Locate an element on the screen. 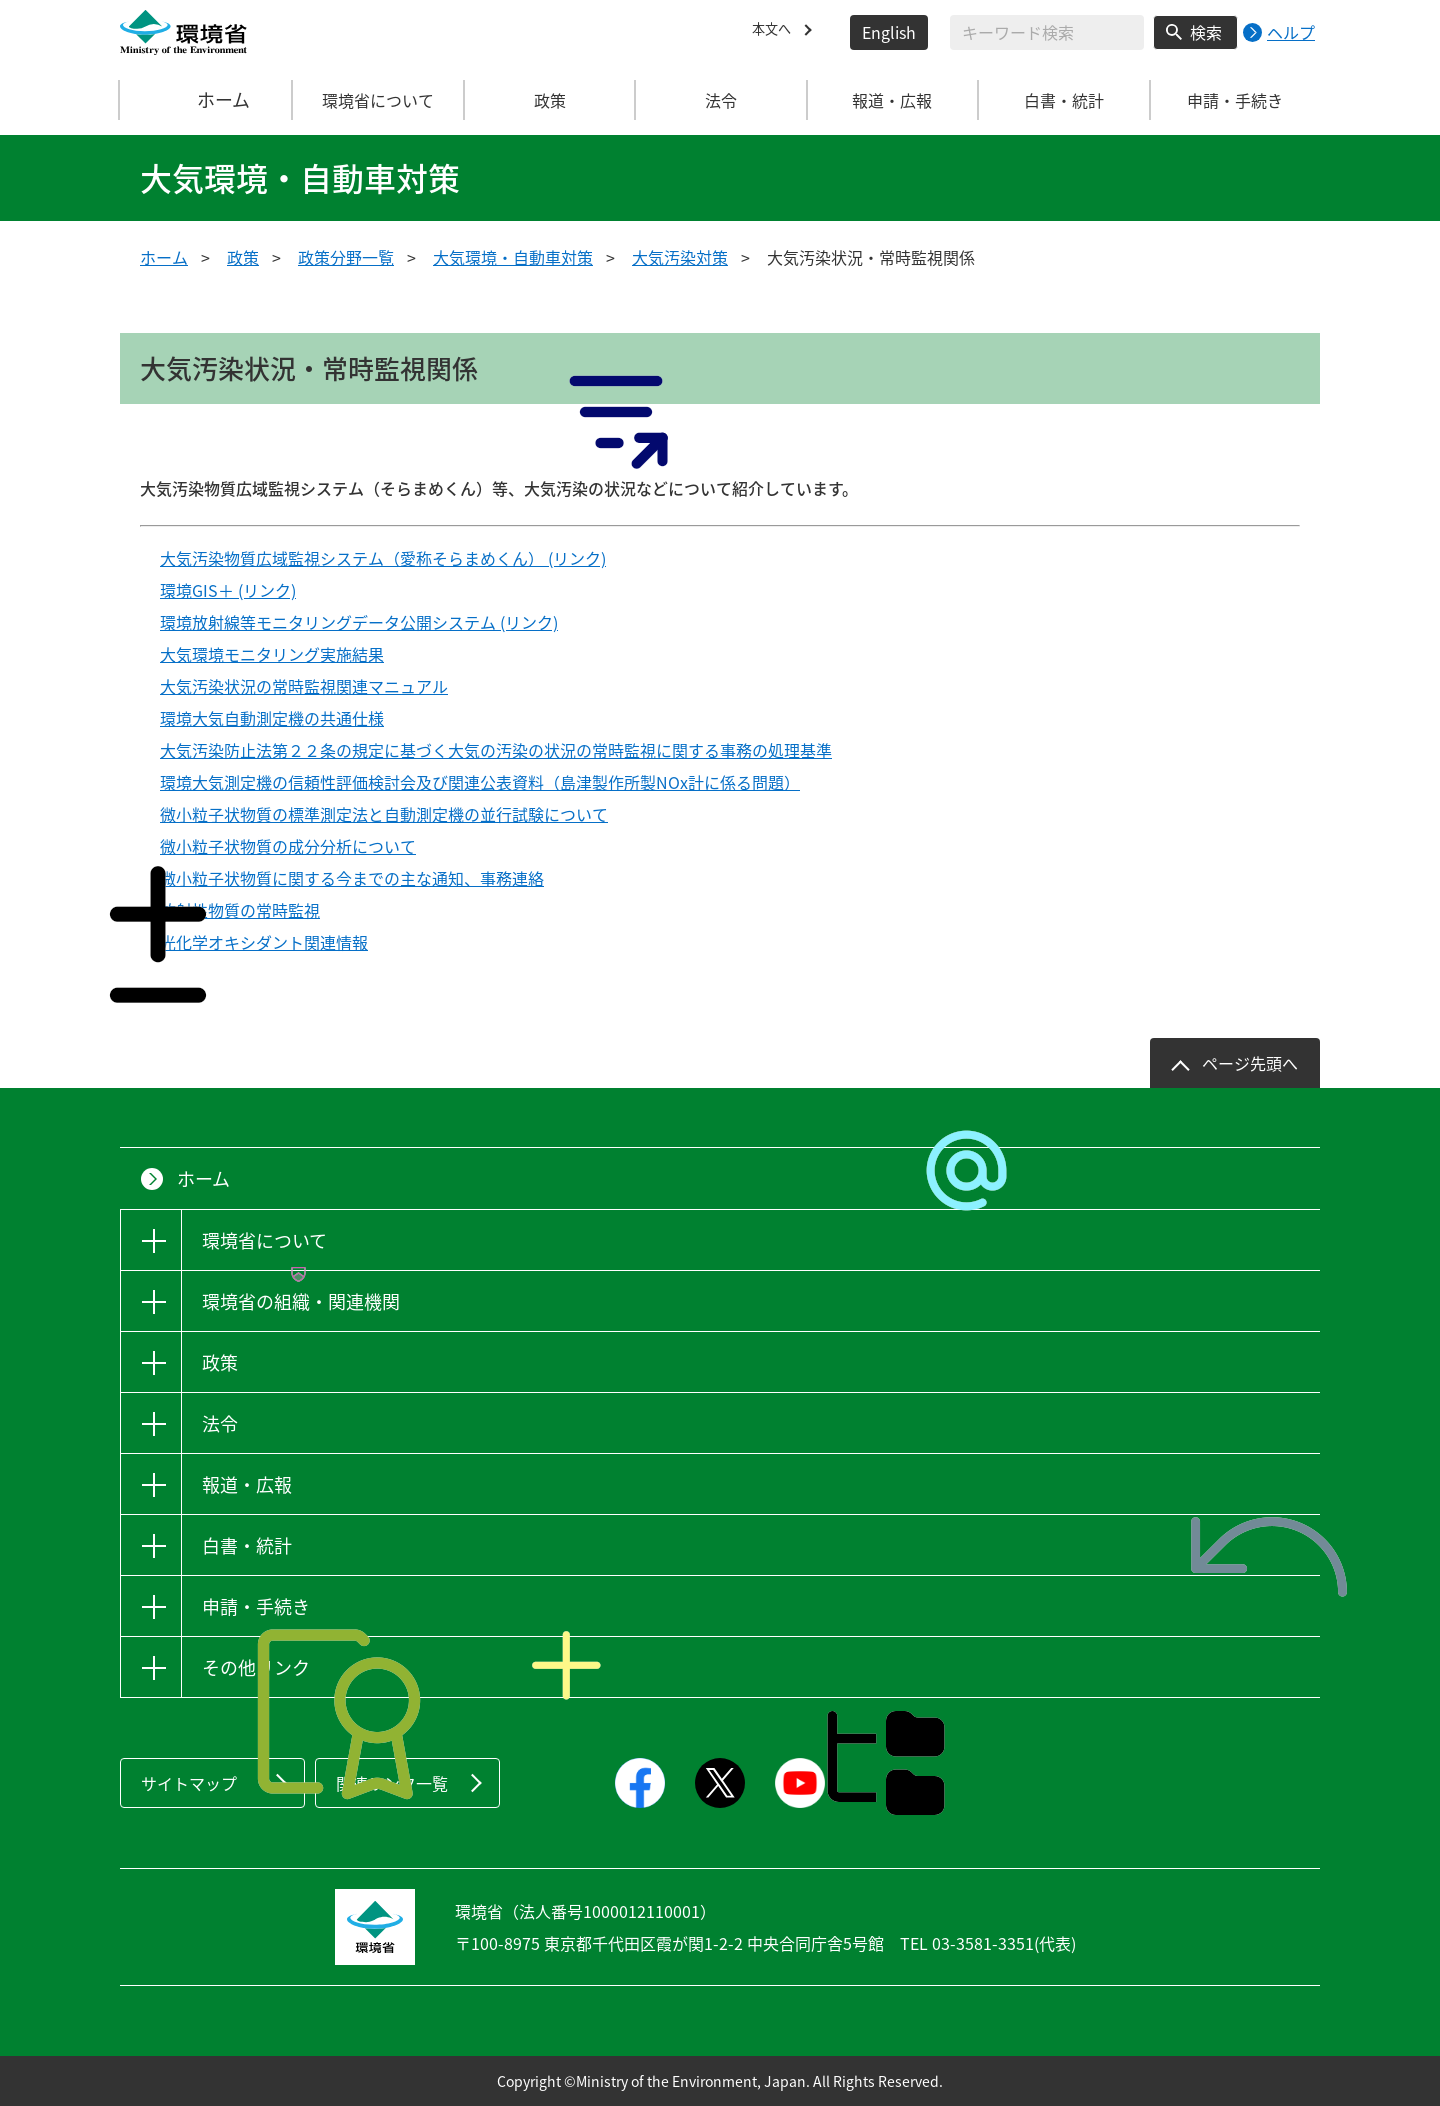  access security or protection settings is located at coordinates (298, 1273).